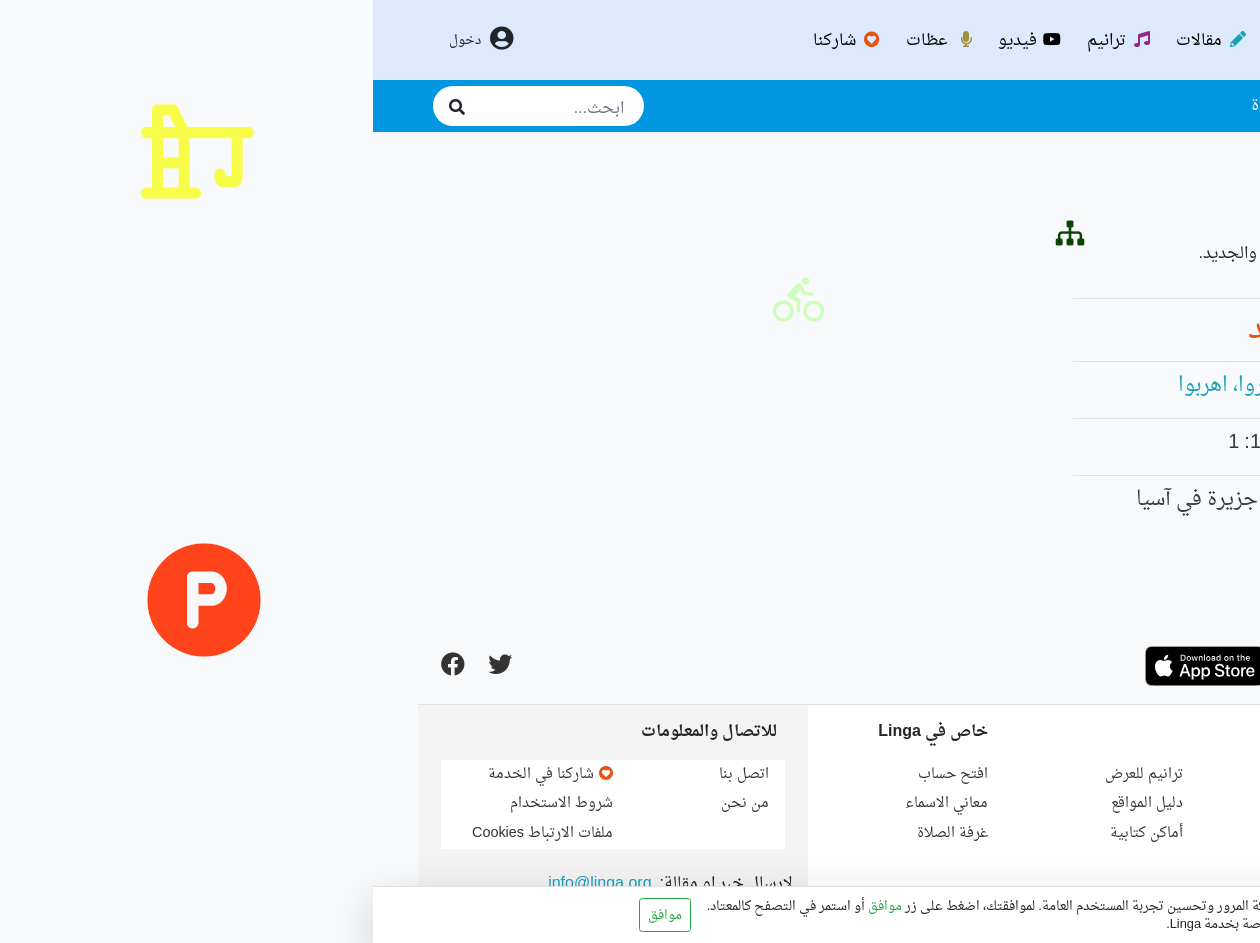 This screenshot has height=943, width=1260. Describe the element at coordinates (195, 151) in the screenshot. I see `construction or building in progress` at that location.